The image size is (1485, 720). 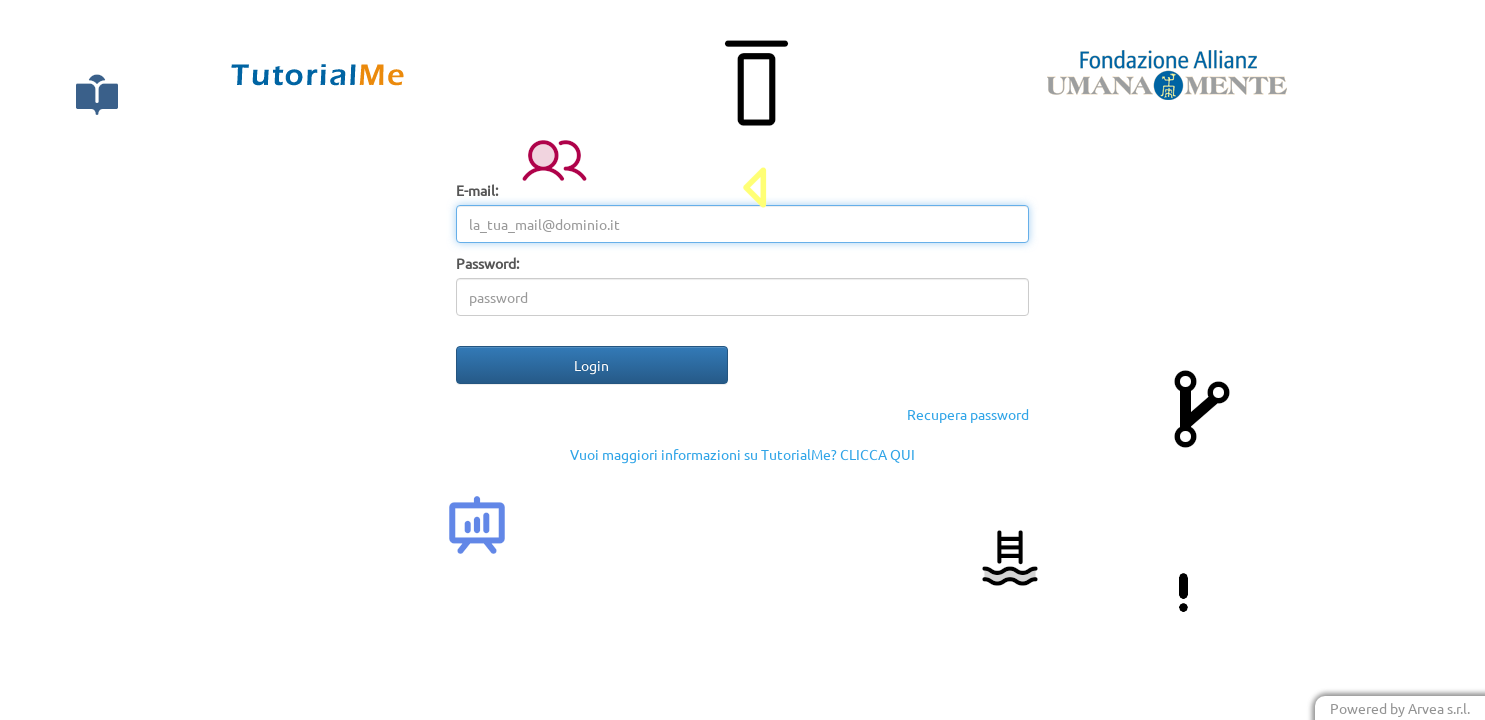 What do you see at coordinates (1183, 592) in the screenshot?
I see `indicates high priority notification or alert` at bounding box center [1183, 592].